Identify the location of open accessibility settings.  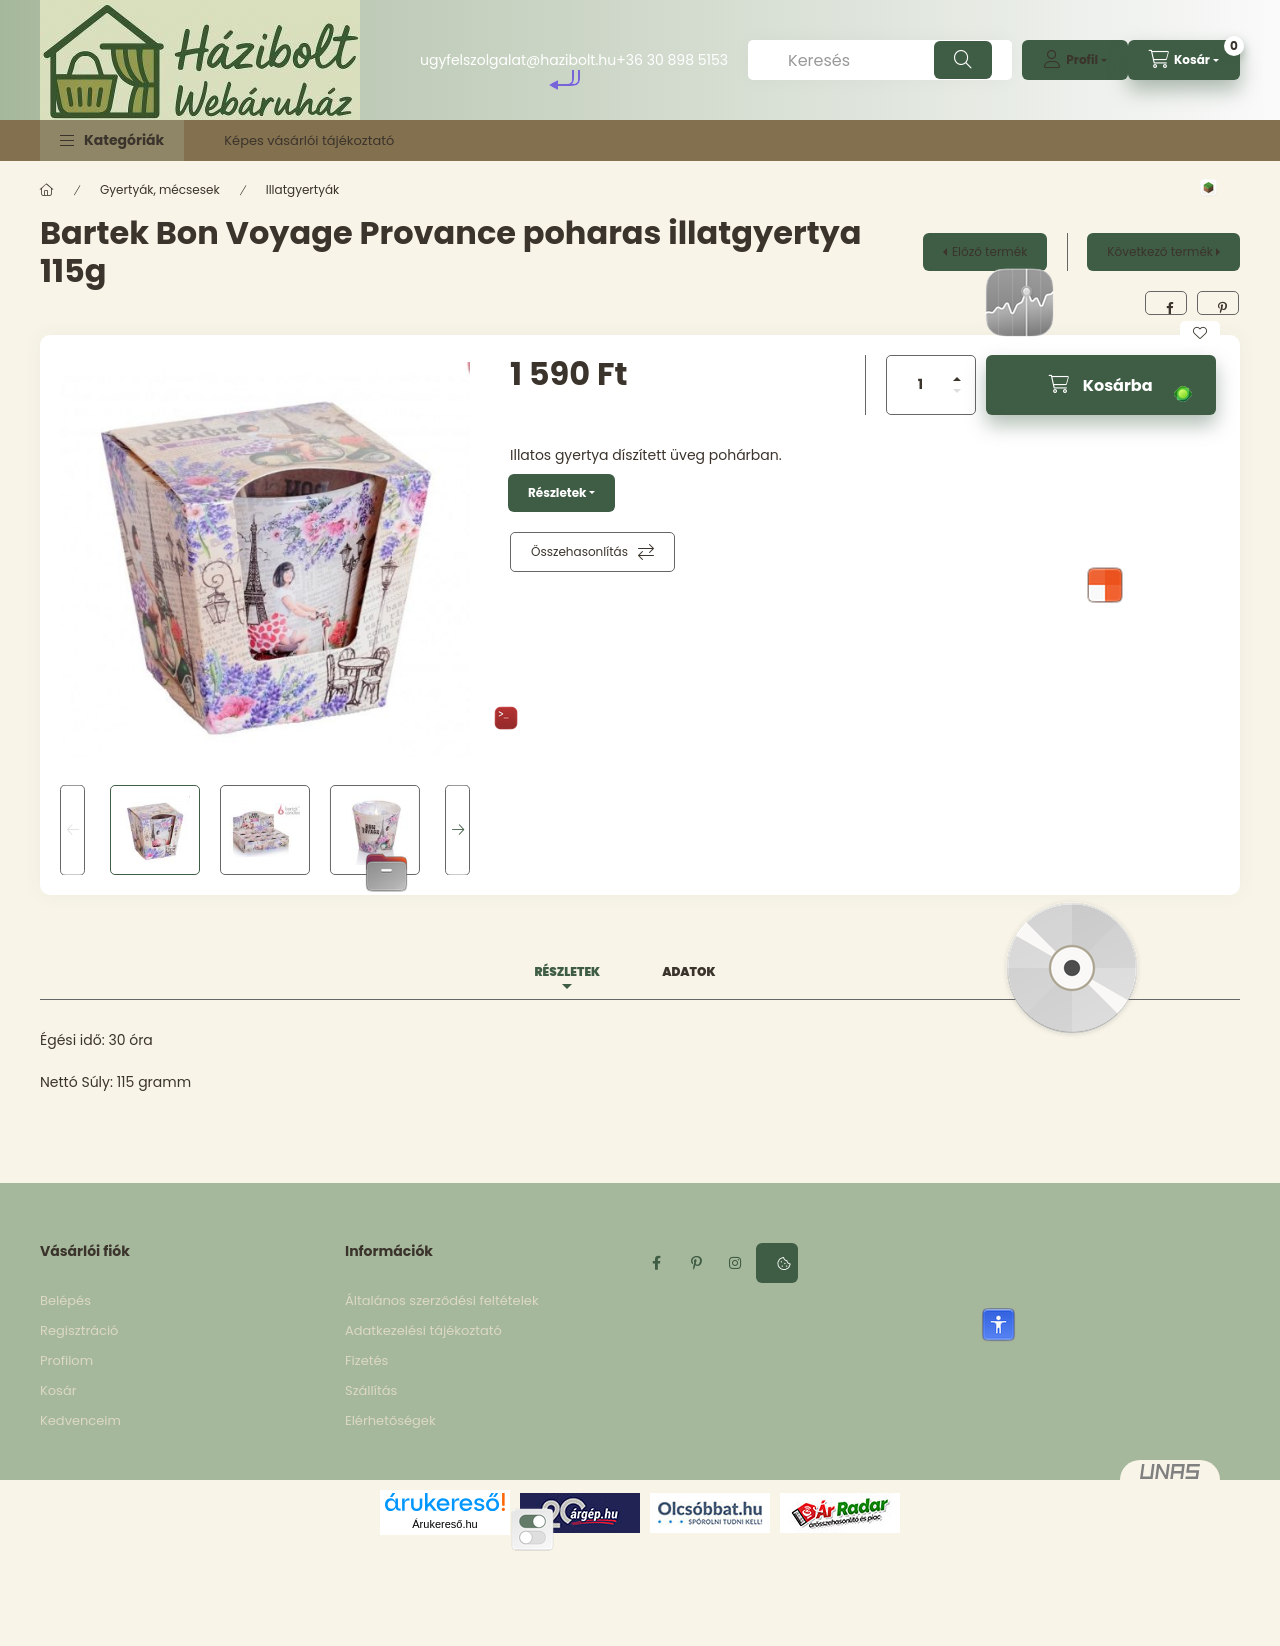
(998, 1324).